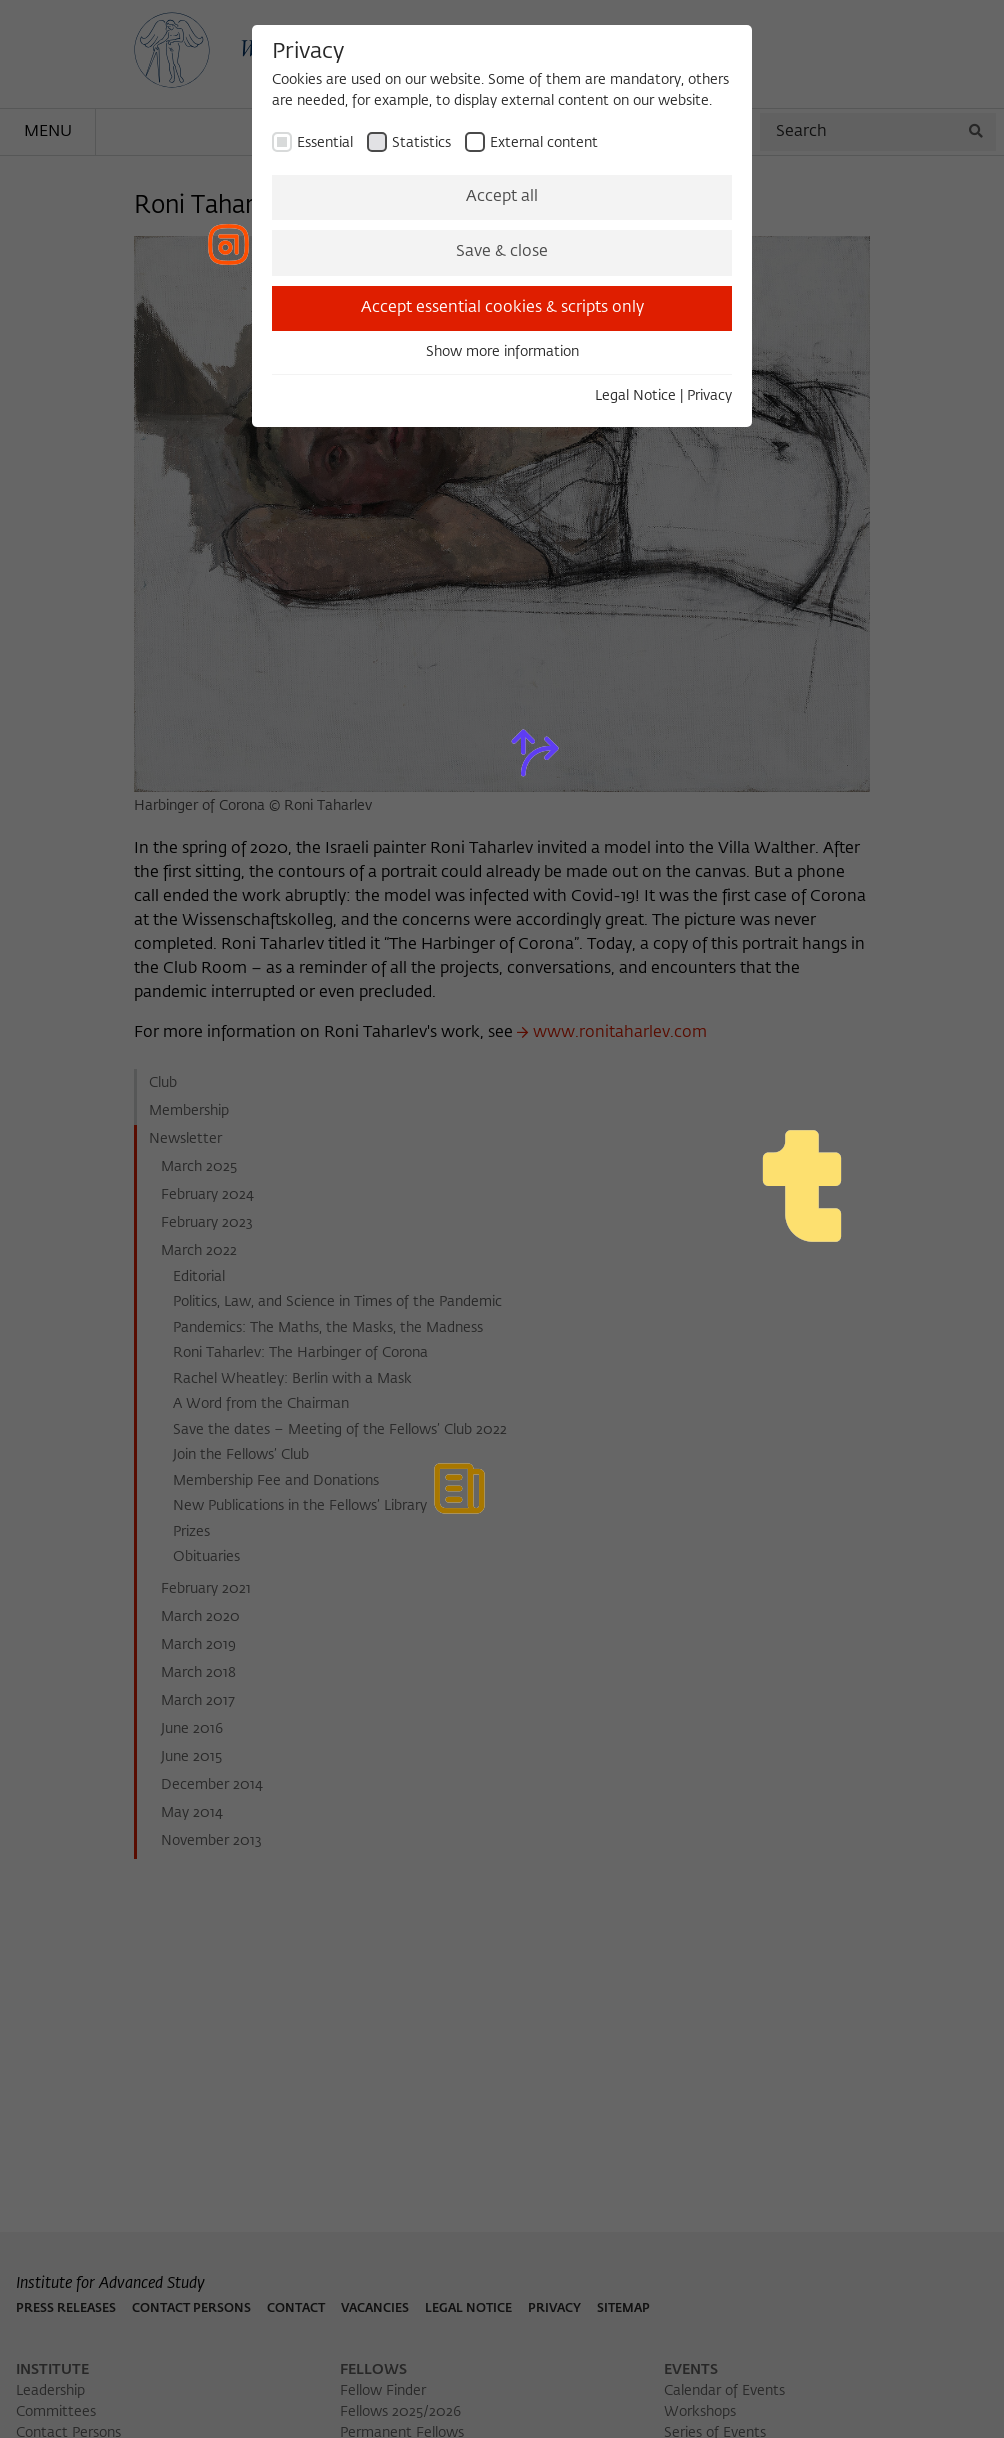  I want to click on take the exit or turn right ahead, so click(535, 753).